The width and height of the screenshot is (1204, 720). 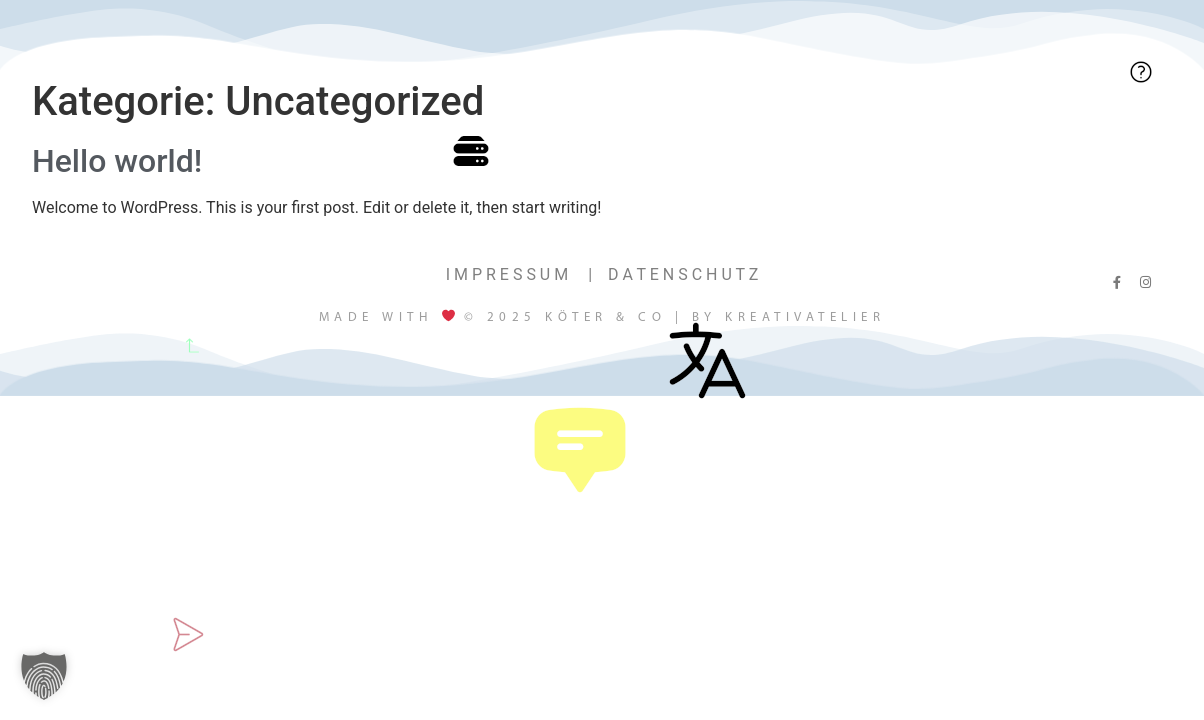 What do you see at coordinates (1141, 72) in the screenshot?
I see `access help or support information` at bounding box center [1141, 72].